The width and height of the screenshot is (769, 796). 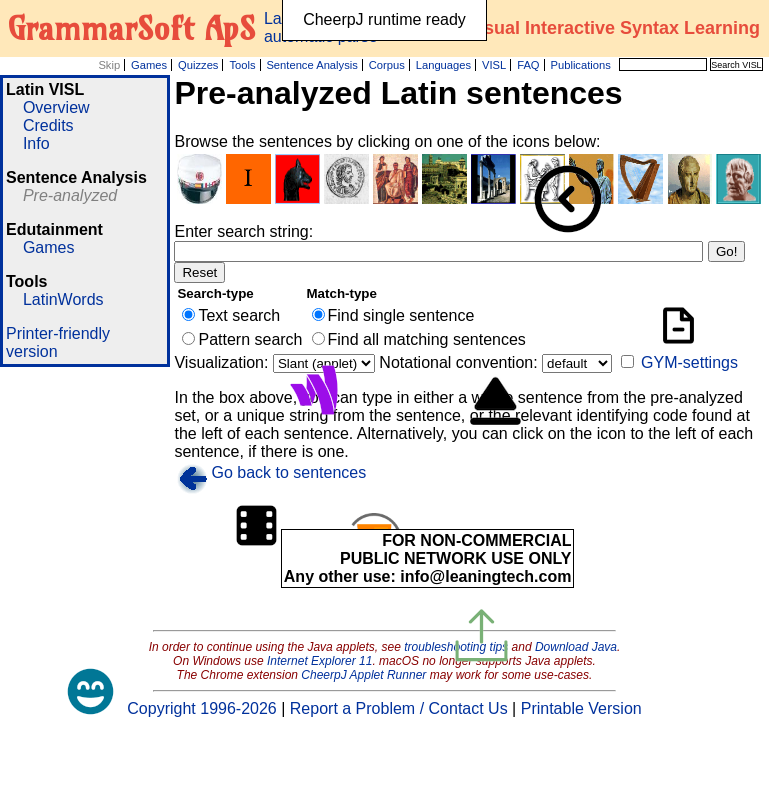 What do you see at coordinates (568, 199) in the screenshot?
I see `go back to the previous screen` at bounding box center [568, 199].